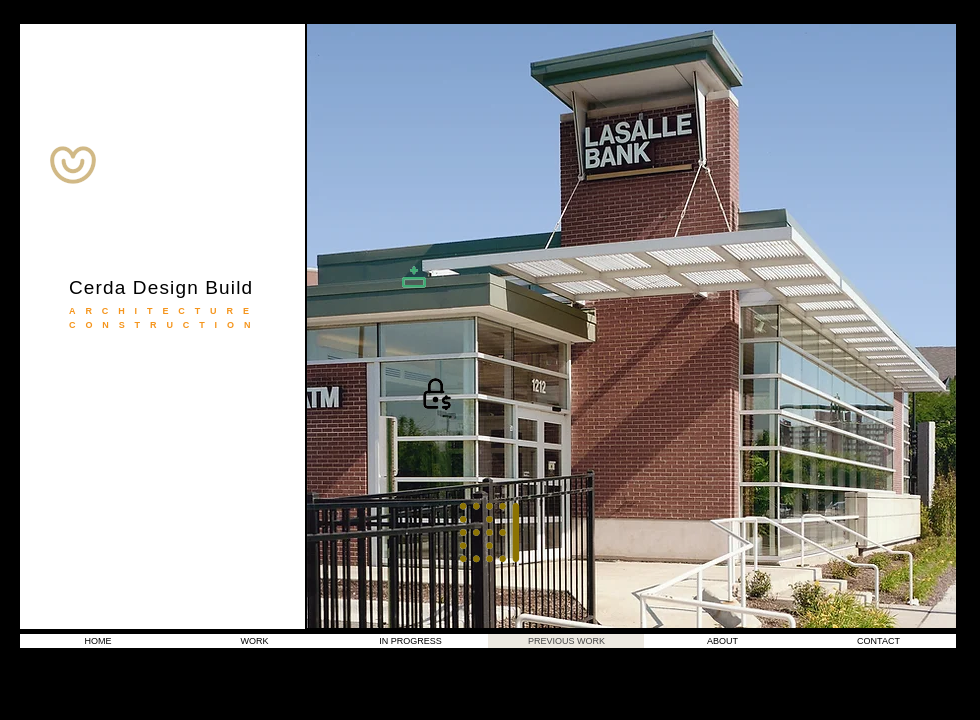 The width and height of the screenshot is (980, 720). Describe the element at coordinates (489, 532) in the screenshot. I see `apply border to right edge of selection` at that location.